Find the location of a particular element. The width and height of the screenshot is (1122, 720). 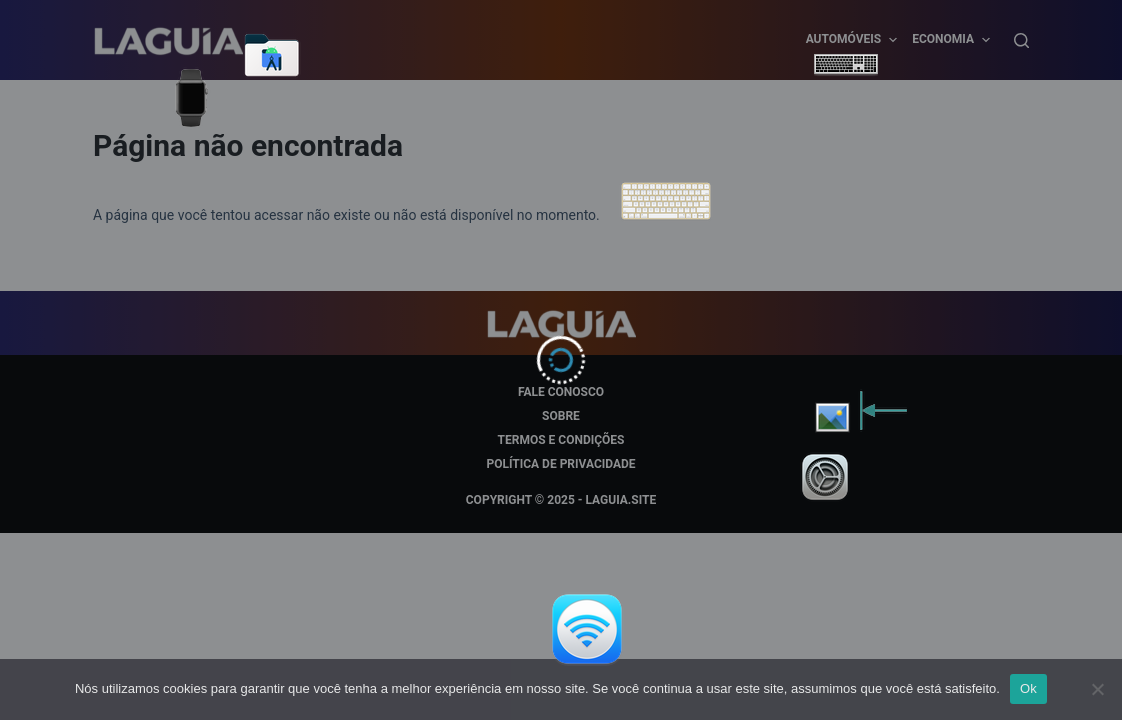

connect or manage a wireless keyboard is located at coordinates (846, 64).